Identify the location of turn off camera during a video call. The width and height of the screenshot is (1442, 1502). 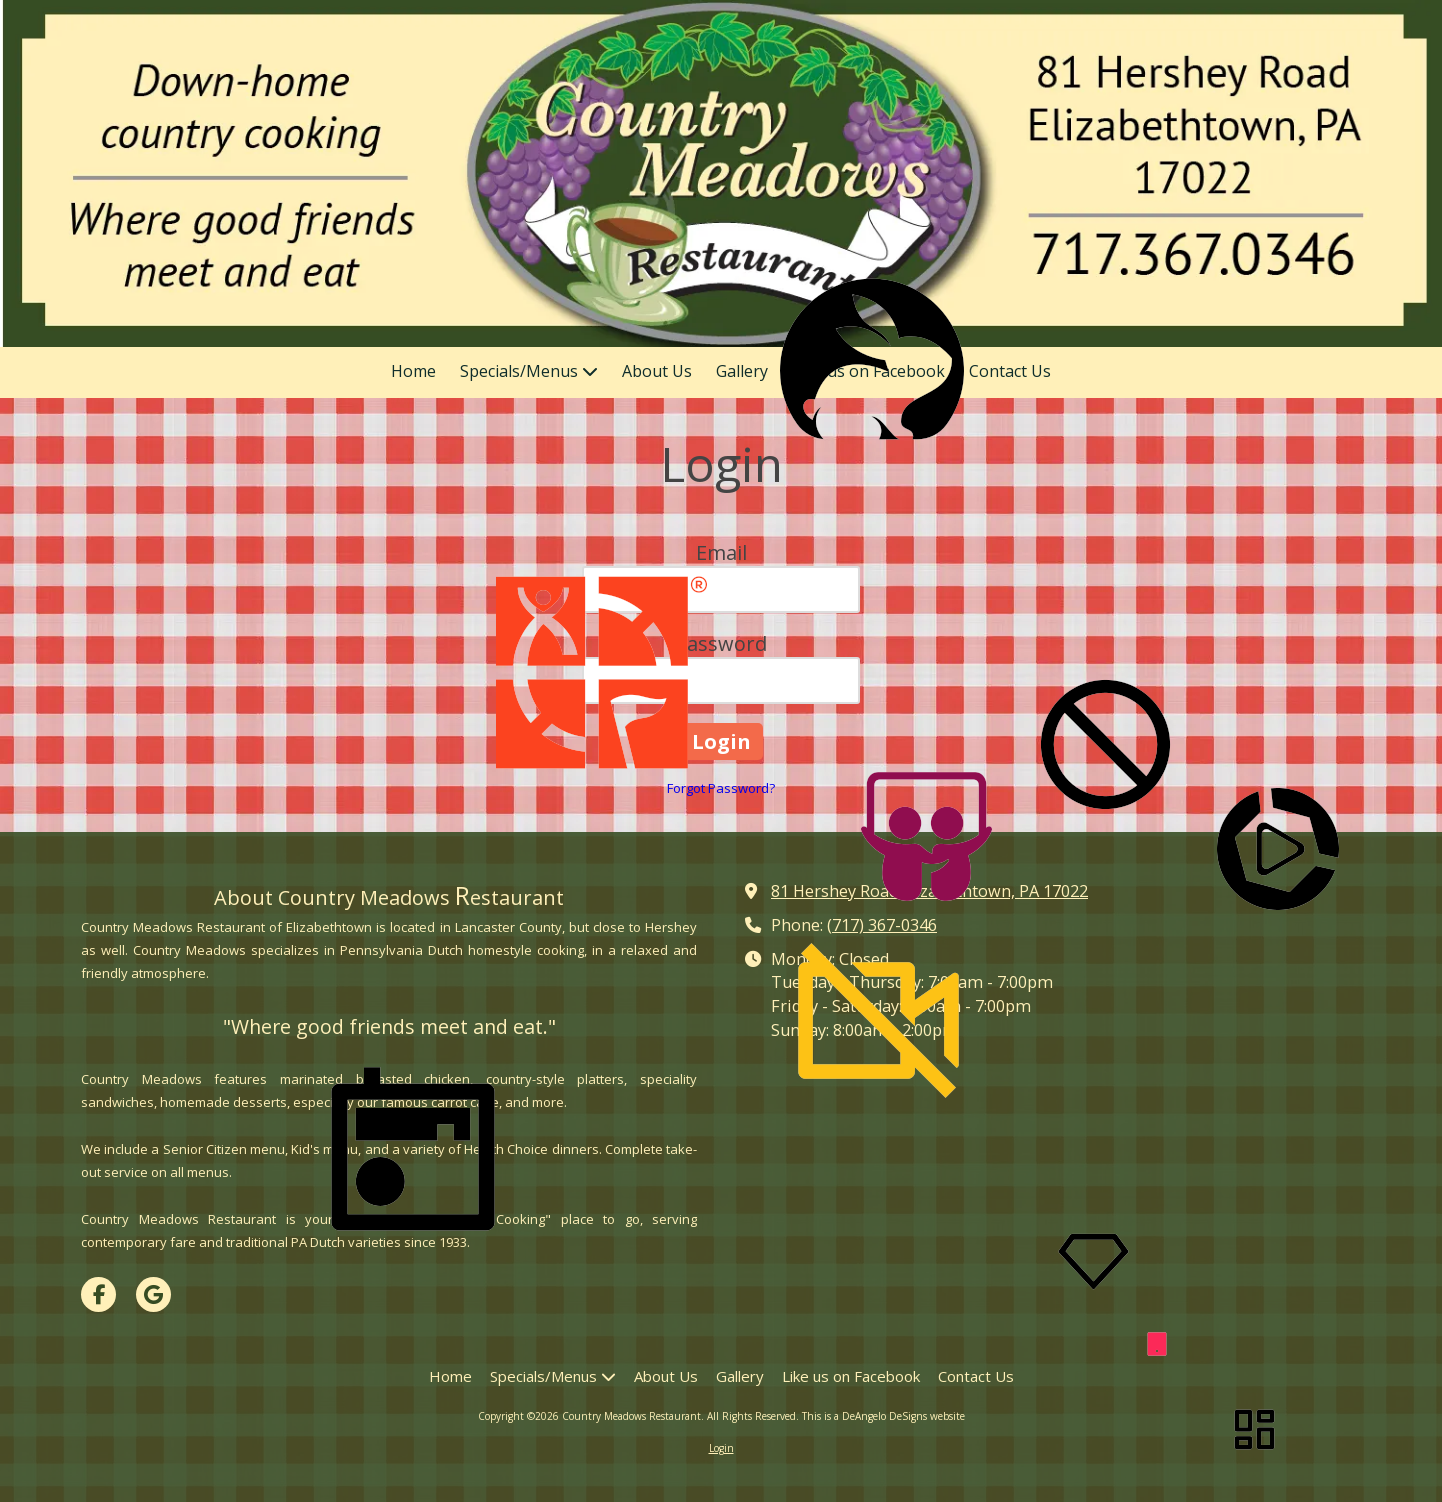
(878, 1020).